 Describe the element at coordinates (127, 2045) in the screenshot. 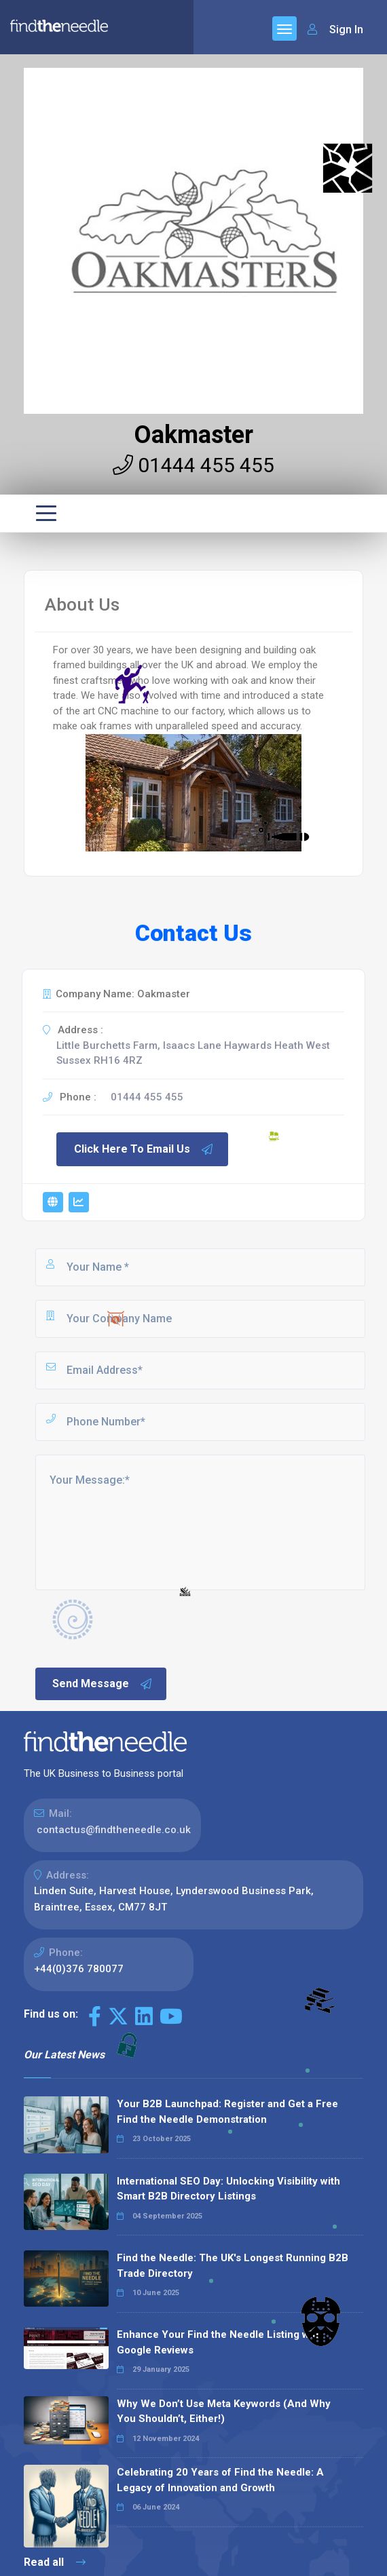

I see `mute or silence audio notifications` at that location.